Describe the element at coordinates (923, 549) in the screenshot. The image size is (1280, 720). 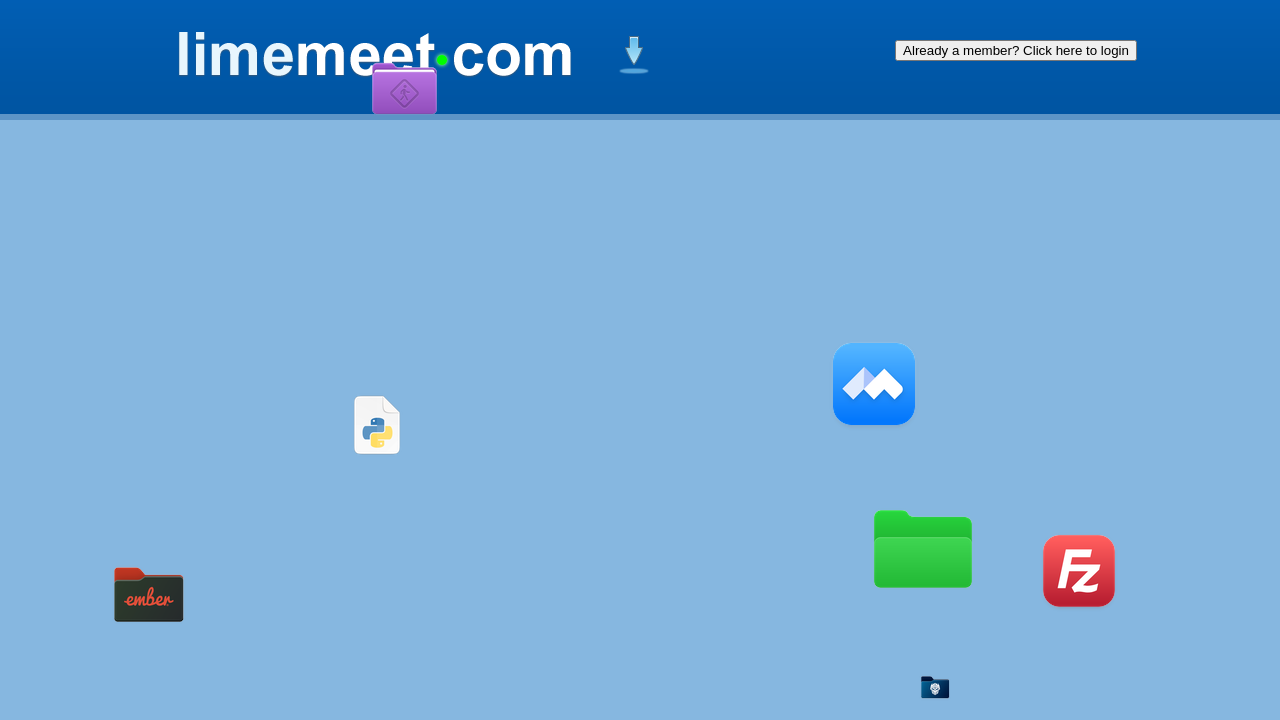
I see `open folder containing files` at that location.